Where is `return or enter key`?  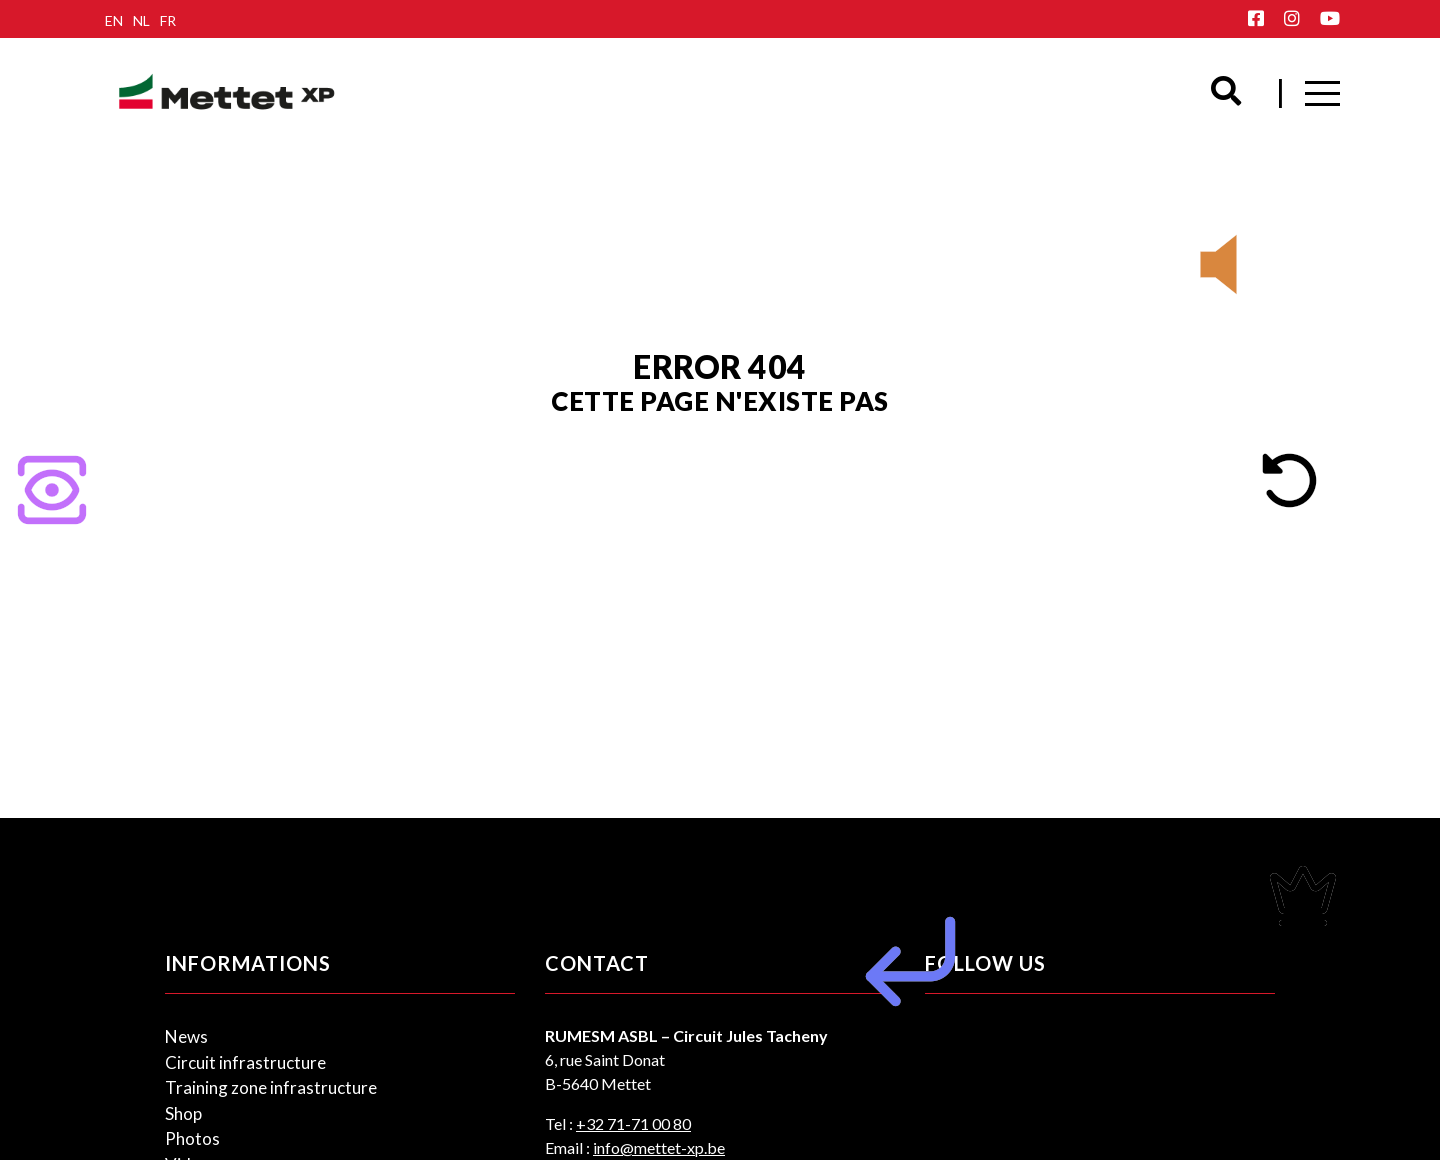
return or enter key is located at coordinates (910, 961).